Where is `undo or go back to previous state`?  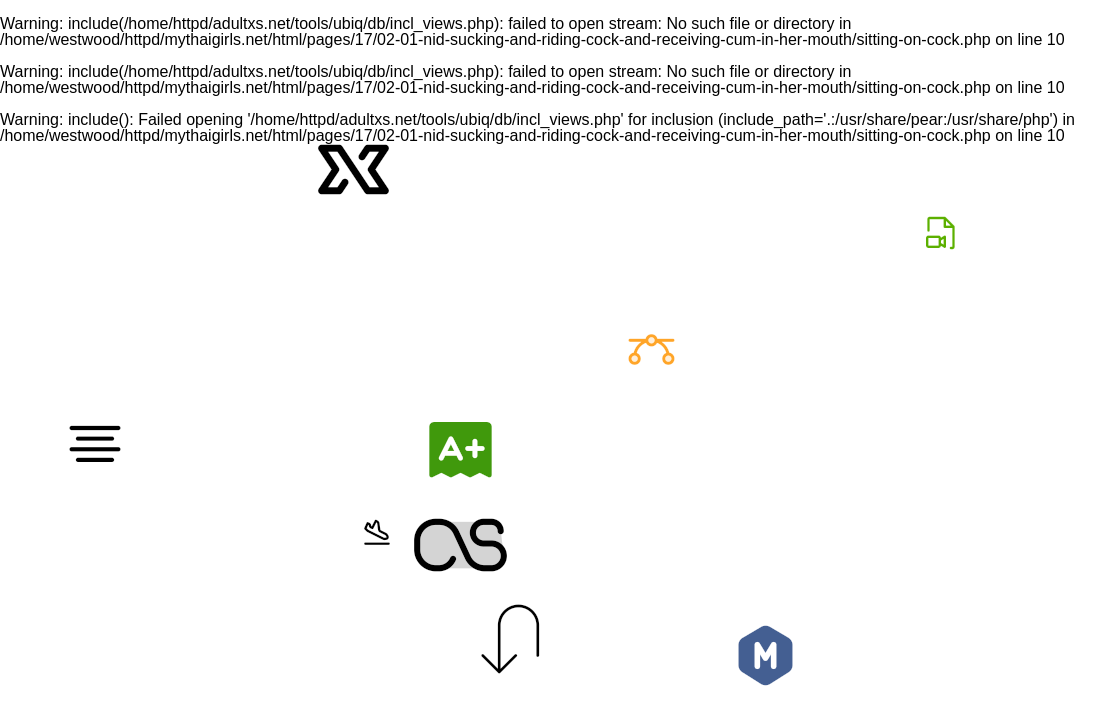
undo or go back to previous state is located at coordinates (513, 639).